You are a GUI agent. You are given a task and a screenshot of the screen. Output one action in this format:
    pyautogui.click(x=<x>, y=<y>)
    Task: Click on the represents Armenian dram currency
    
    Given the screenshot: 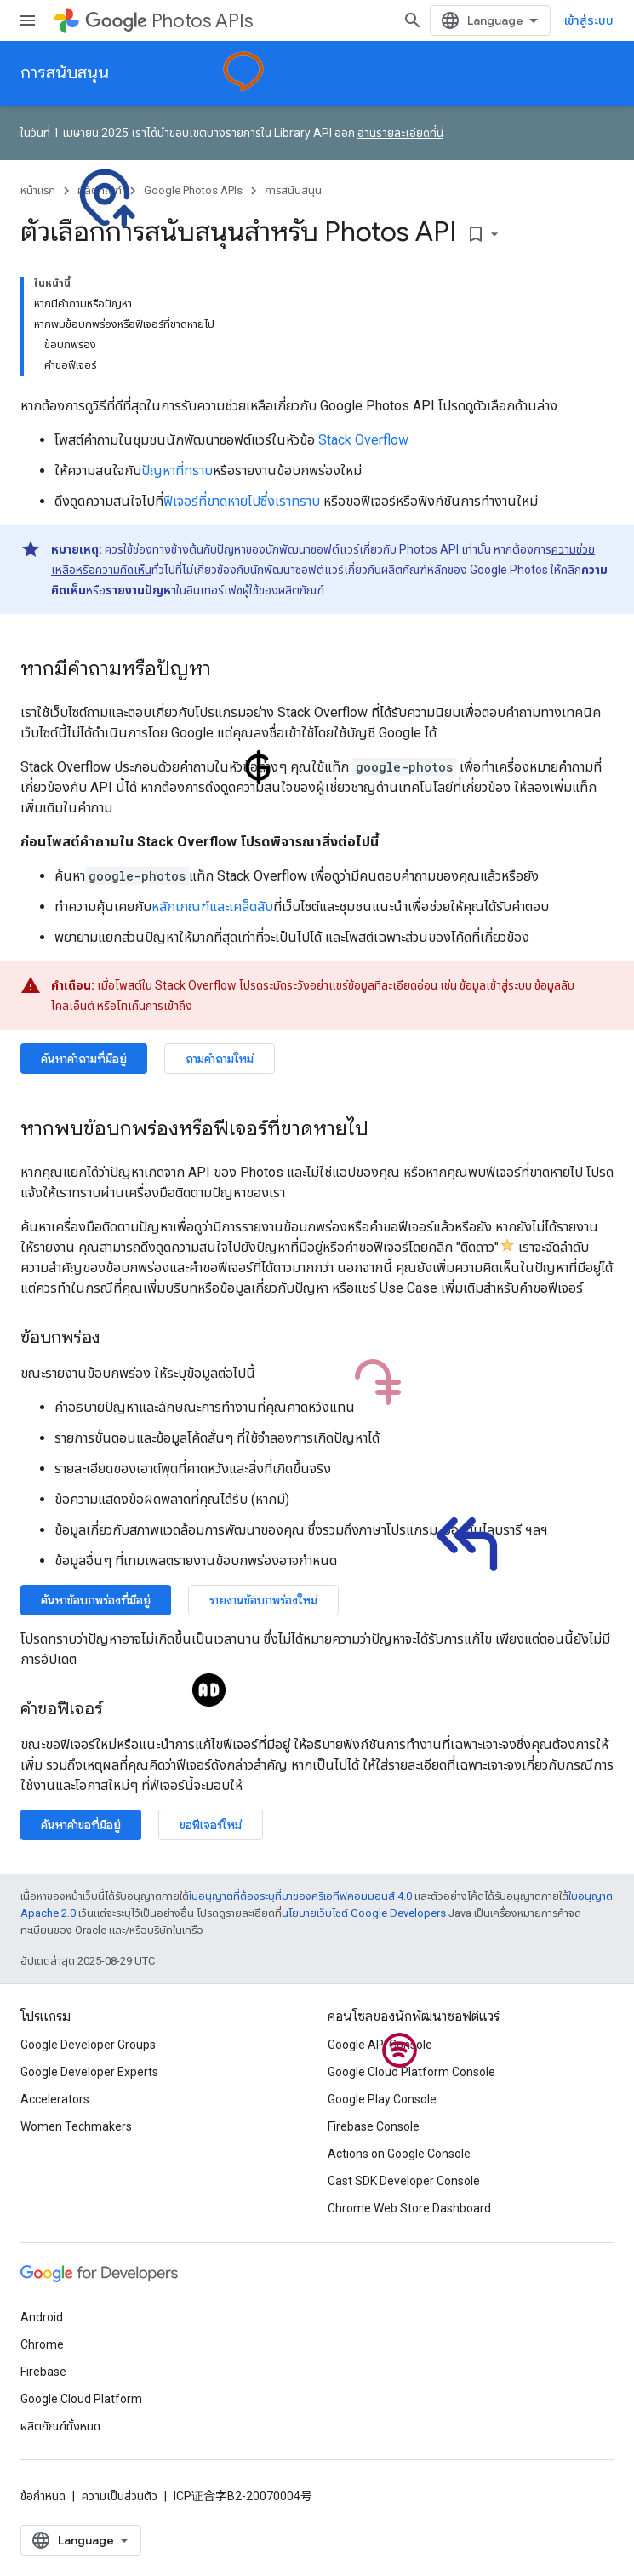 What is the action you would take?
    pyautogui.click(x=378, y=1382)
    